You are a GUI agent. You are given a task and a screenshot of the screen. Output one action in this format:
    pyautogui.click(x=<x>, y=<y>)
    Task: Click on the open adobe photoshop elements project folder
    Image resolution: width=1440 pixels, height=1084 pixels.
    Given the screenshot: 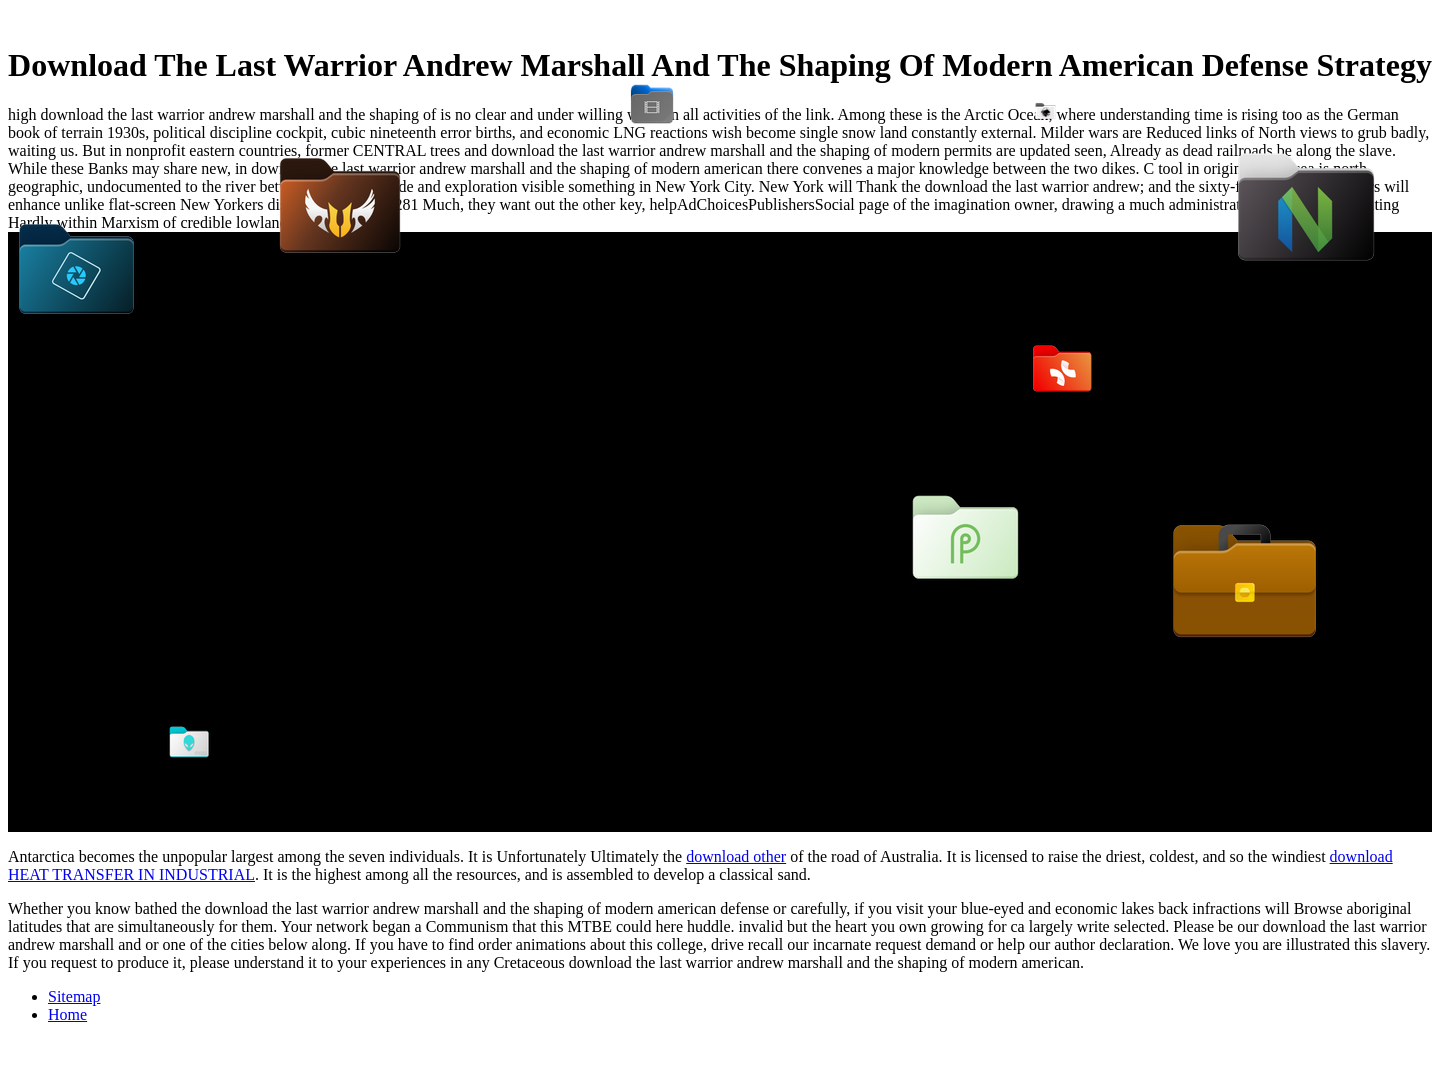 What is the action you would take?
    pyautogui.click(x=76, y=272)
    